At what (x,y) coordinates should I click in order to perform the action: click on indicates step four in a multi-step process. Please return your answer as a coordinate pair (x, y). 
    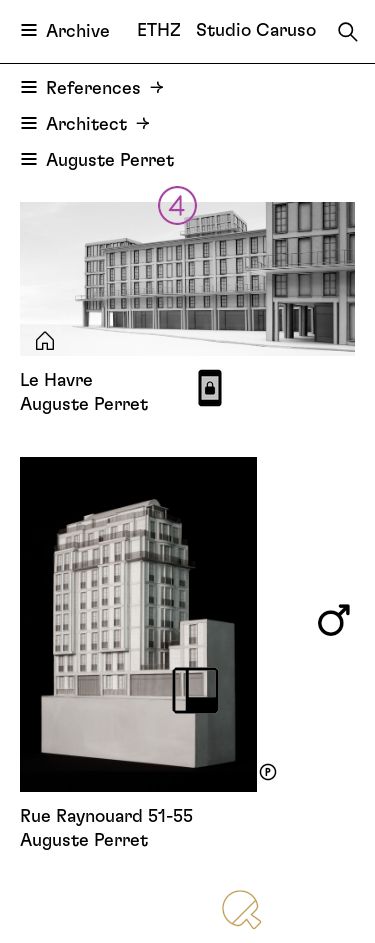
    Looking at the image, I should click on (177, 205).